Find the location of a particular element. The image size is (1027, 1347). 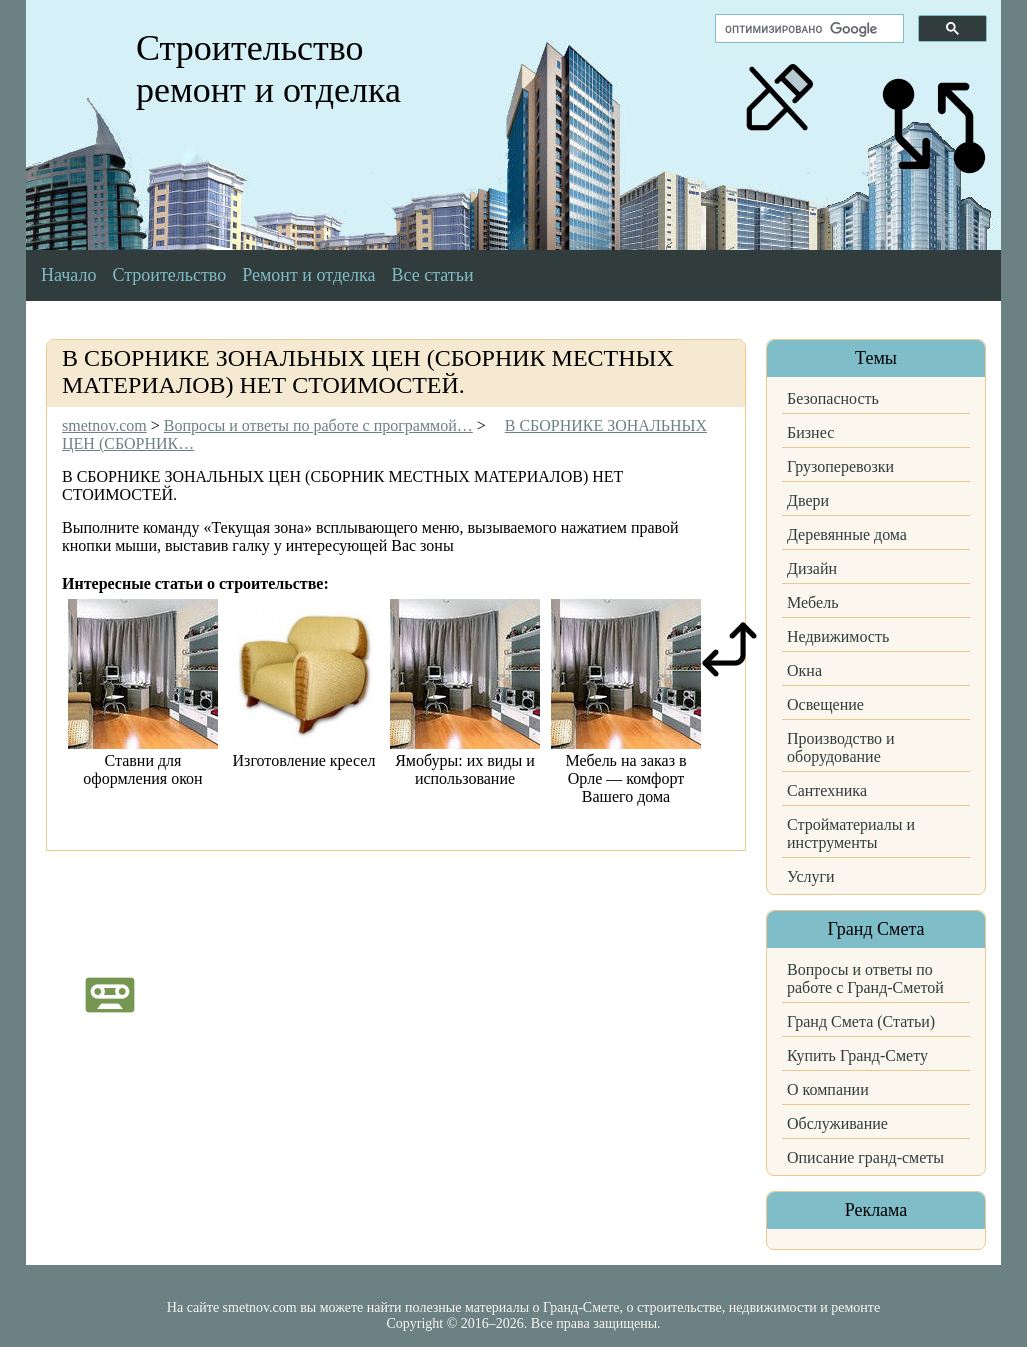

access audio recordings or voice memos is located at coordinates (110, 995).